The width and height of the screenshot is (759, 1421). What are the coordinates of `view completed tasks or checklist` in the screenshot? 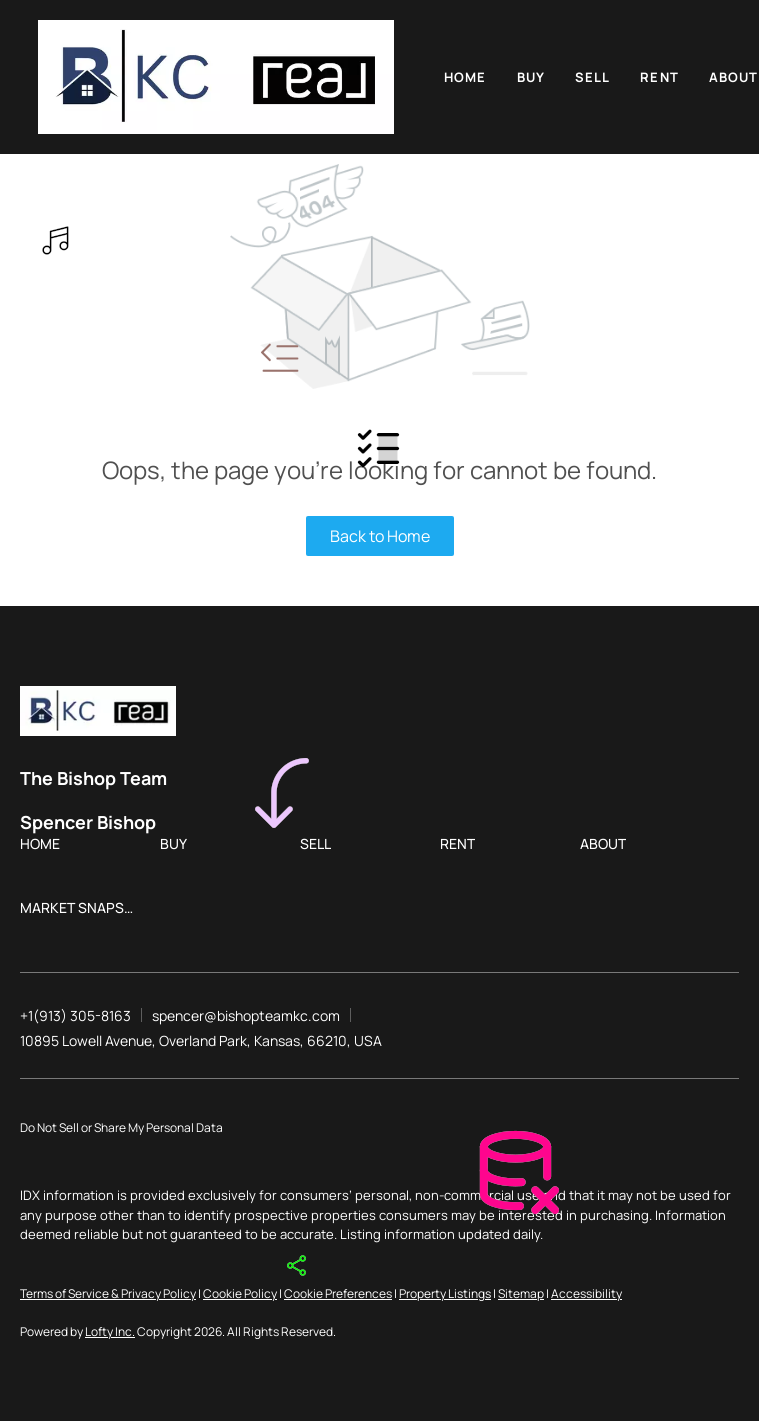 It's located at (378, 448).